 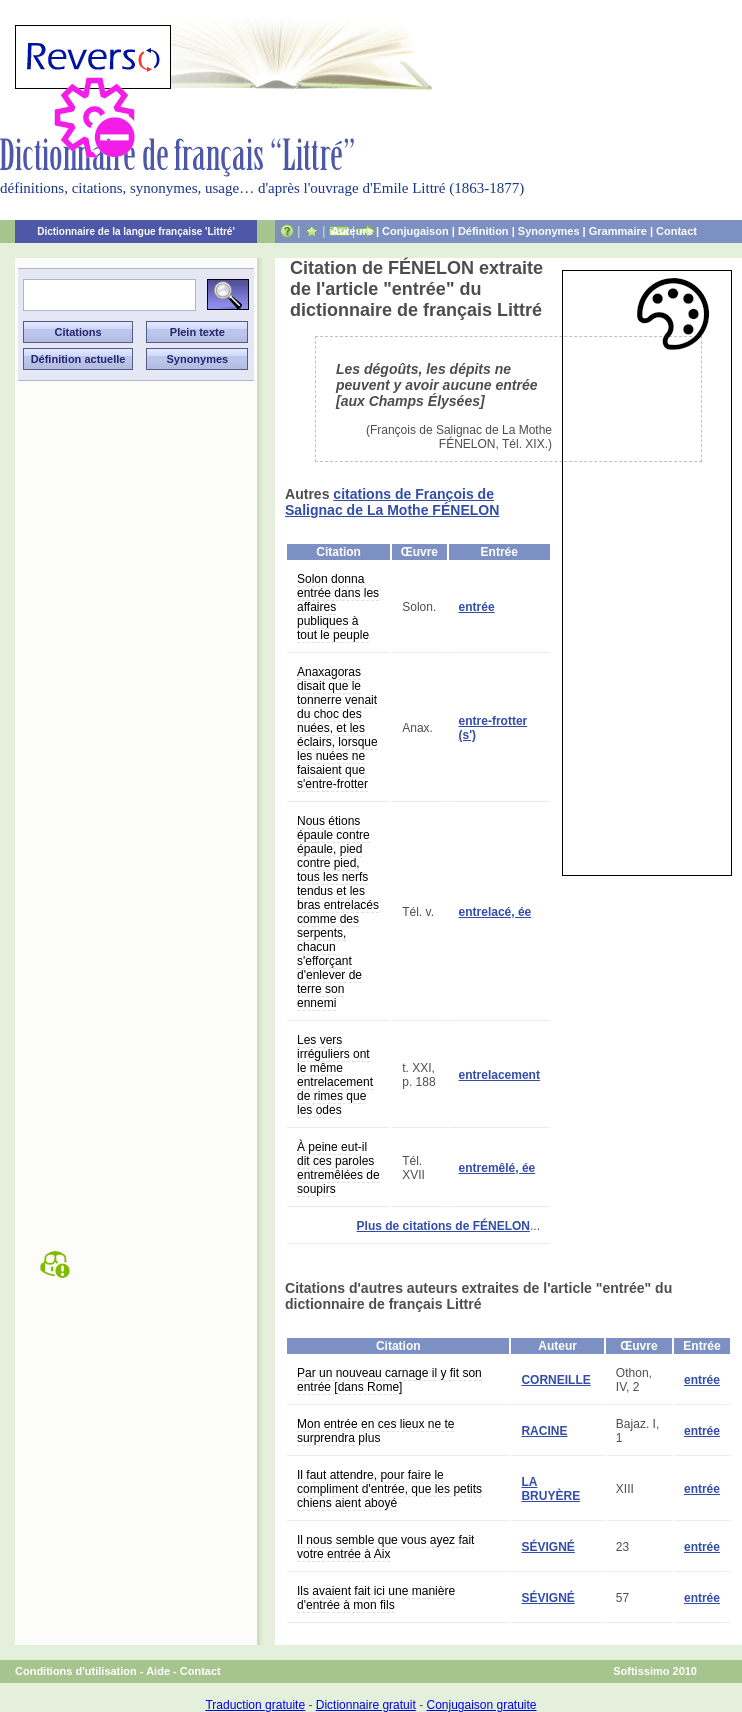 What do you see at coordinates (55, 1264) in the screenshot?
I see `indicates a warning or issue with GitHub Copilot` at bounding box center [55, 1264].